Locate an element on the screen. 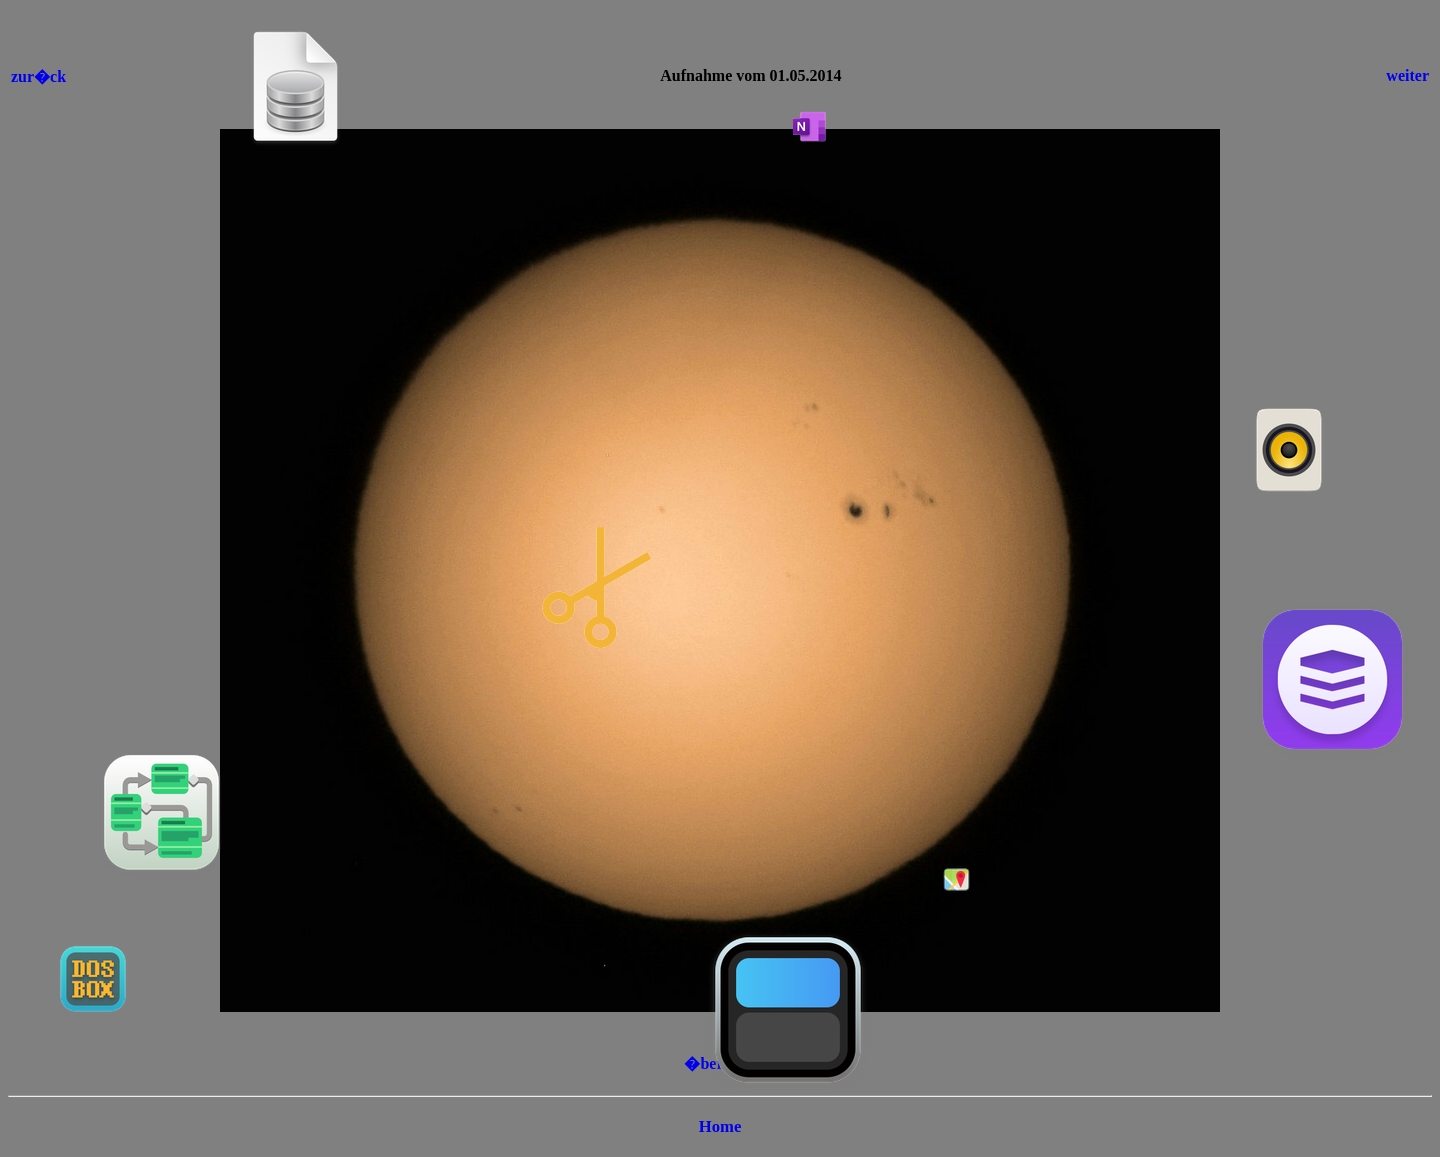 Image resolution: width=1440 pixels, height=1157 pixels. open stack app for organizing files or content is located at coordinates (1332, 679).